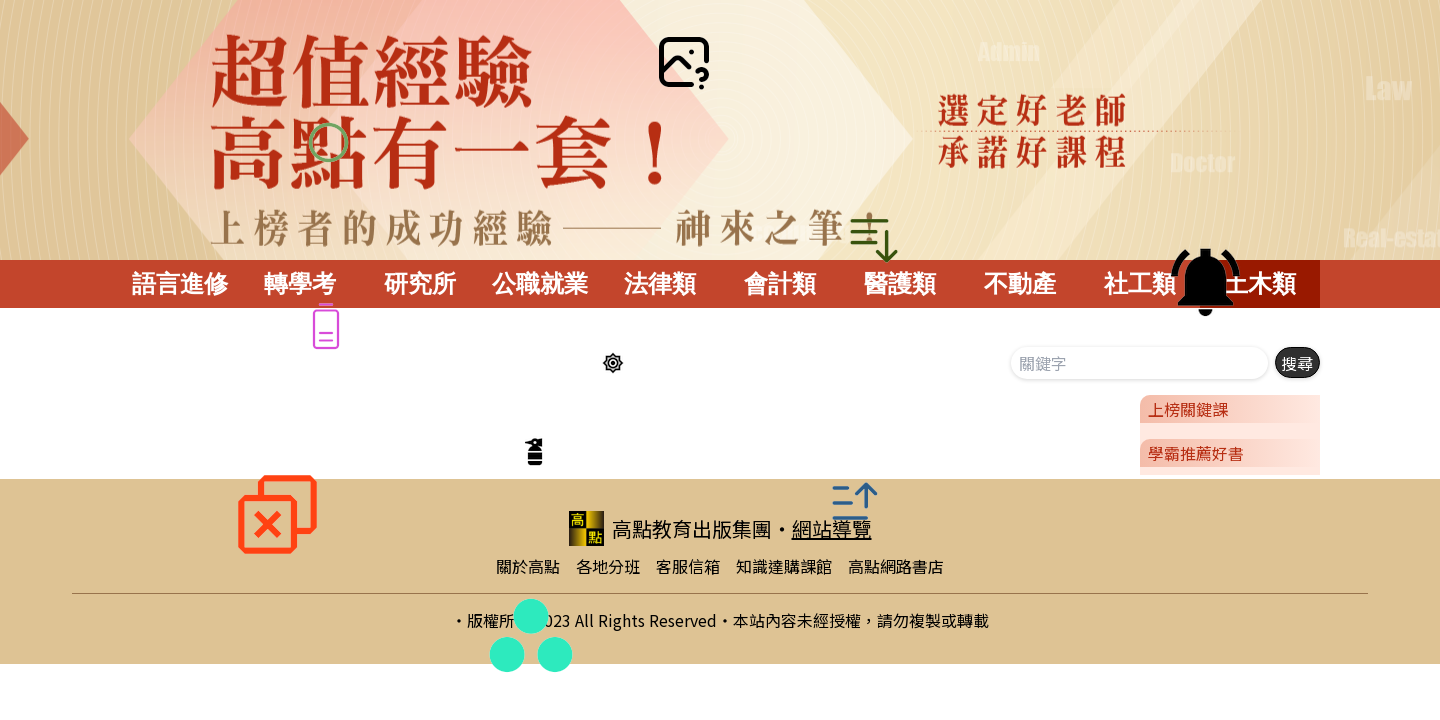 The image size is (1440, 720). Describe the element at coordinates (328, 142) in the screenshot. I see `unselected option in a radio button group` at that location.